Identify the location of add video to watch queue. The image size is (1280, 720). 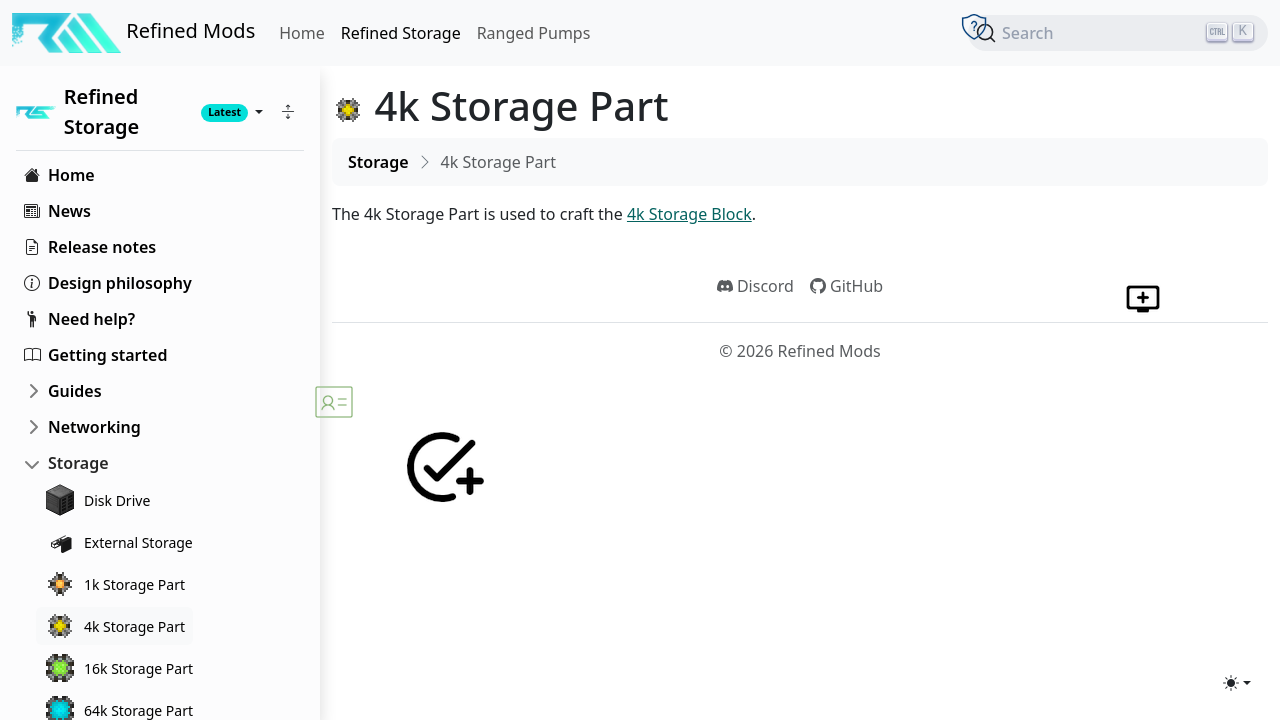
(1143, 299).